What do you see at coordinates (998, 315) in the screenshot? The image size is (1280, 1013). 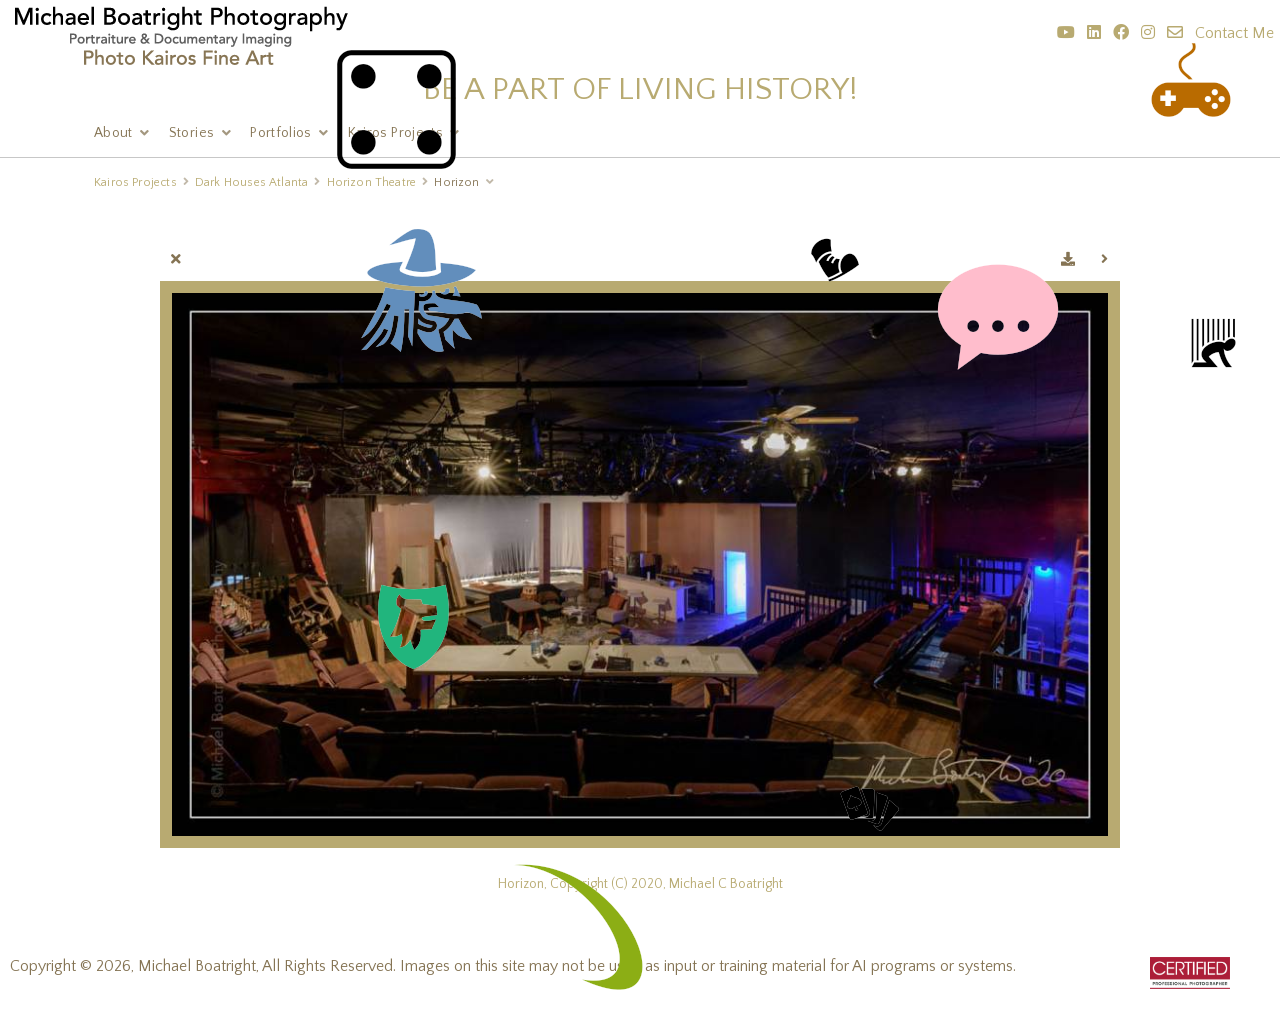 I see `compose a new message or chat` at bounding box center [998, 315].